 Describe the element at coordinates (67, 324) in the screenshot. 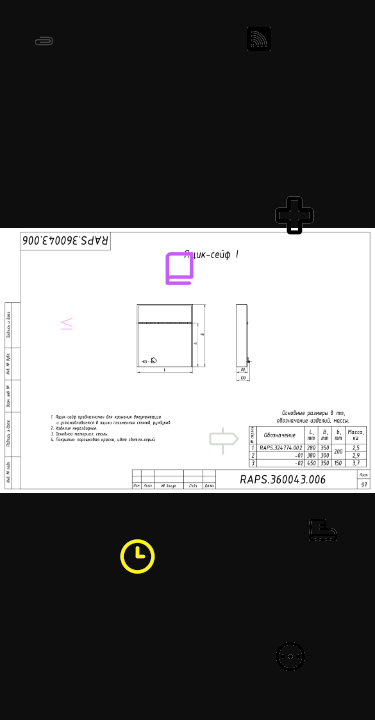

I see `less than or equal to mathematical operator` at that location.